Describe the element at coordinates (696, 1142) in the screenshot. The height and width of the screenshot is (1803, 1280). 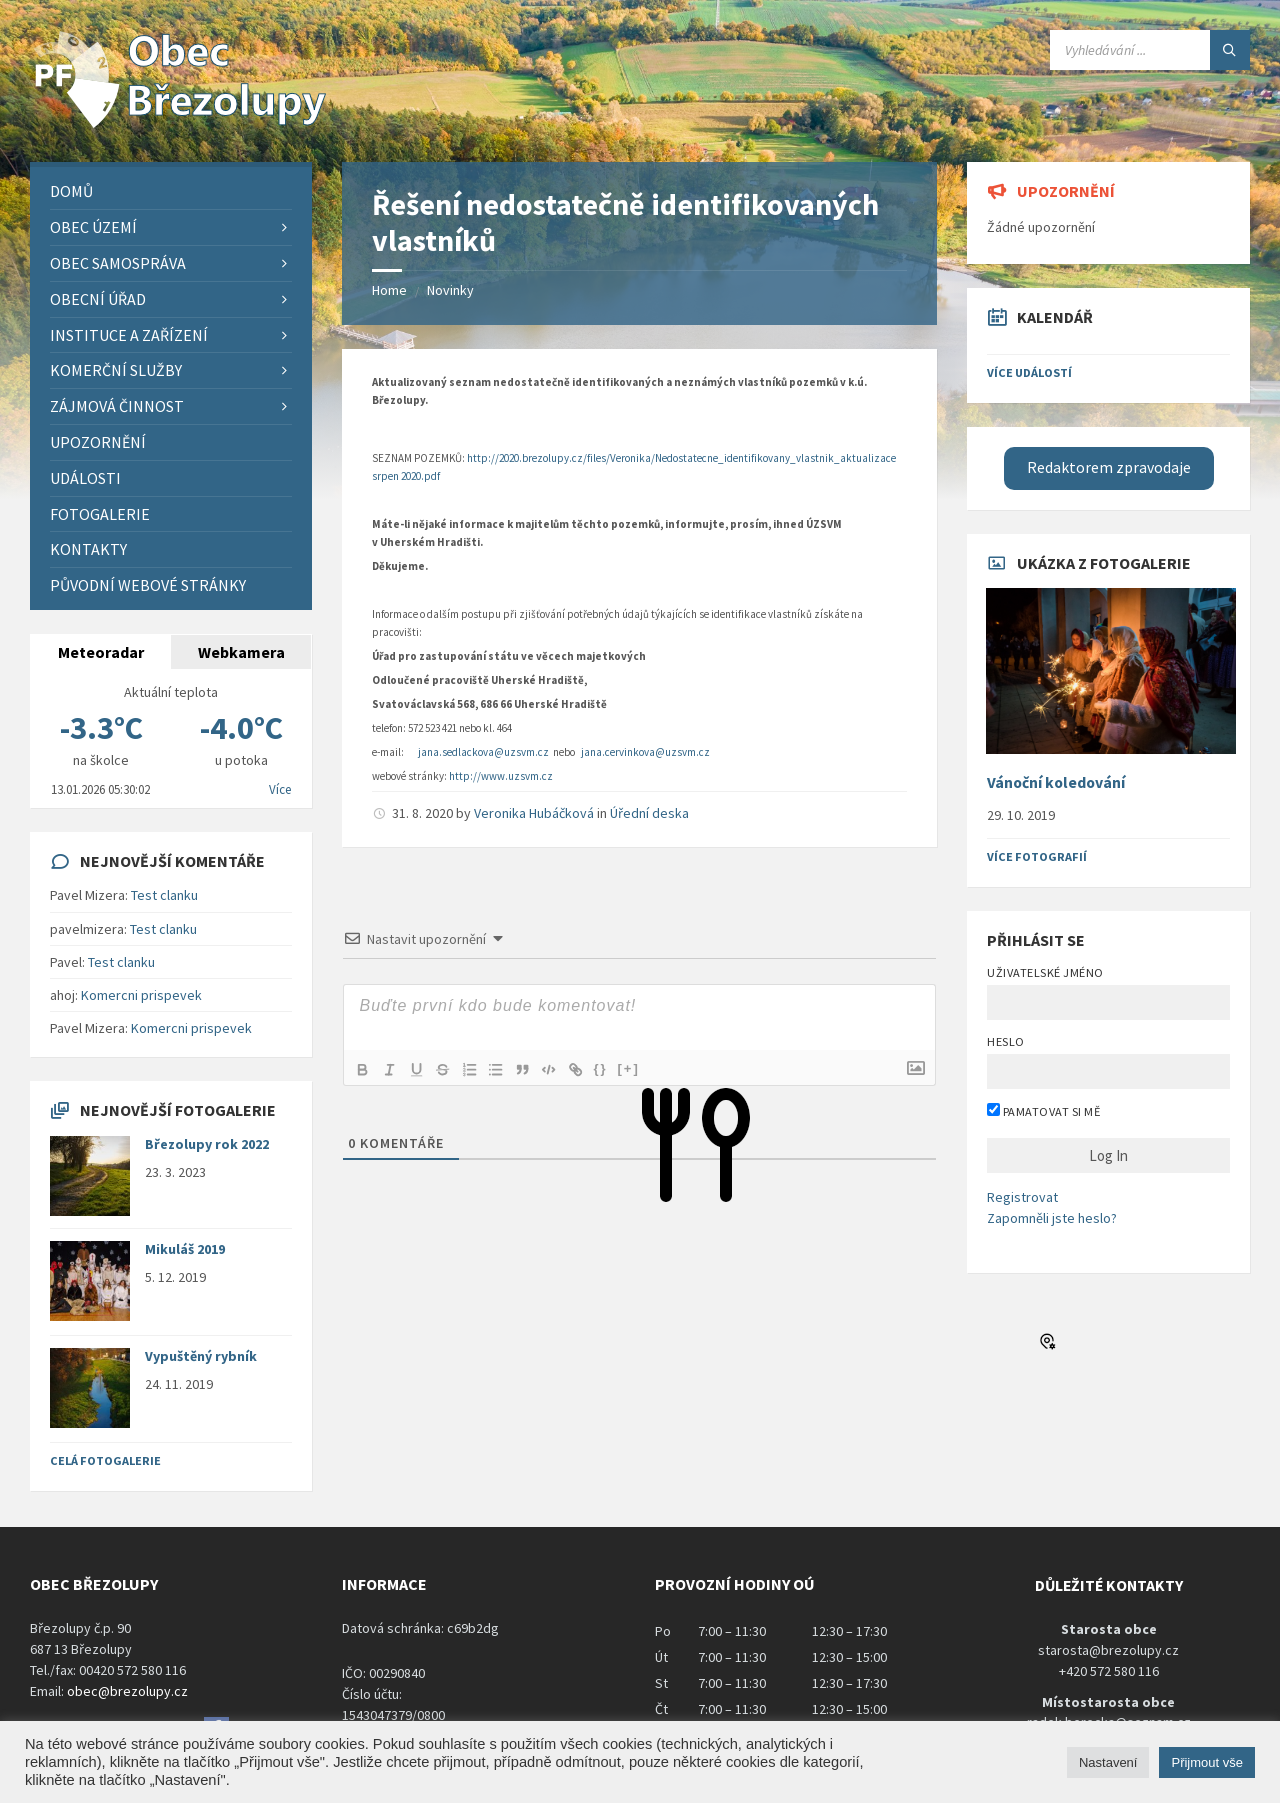
I see `access food or dining options` at that location.